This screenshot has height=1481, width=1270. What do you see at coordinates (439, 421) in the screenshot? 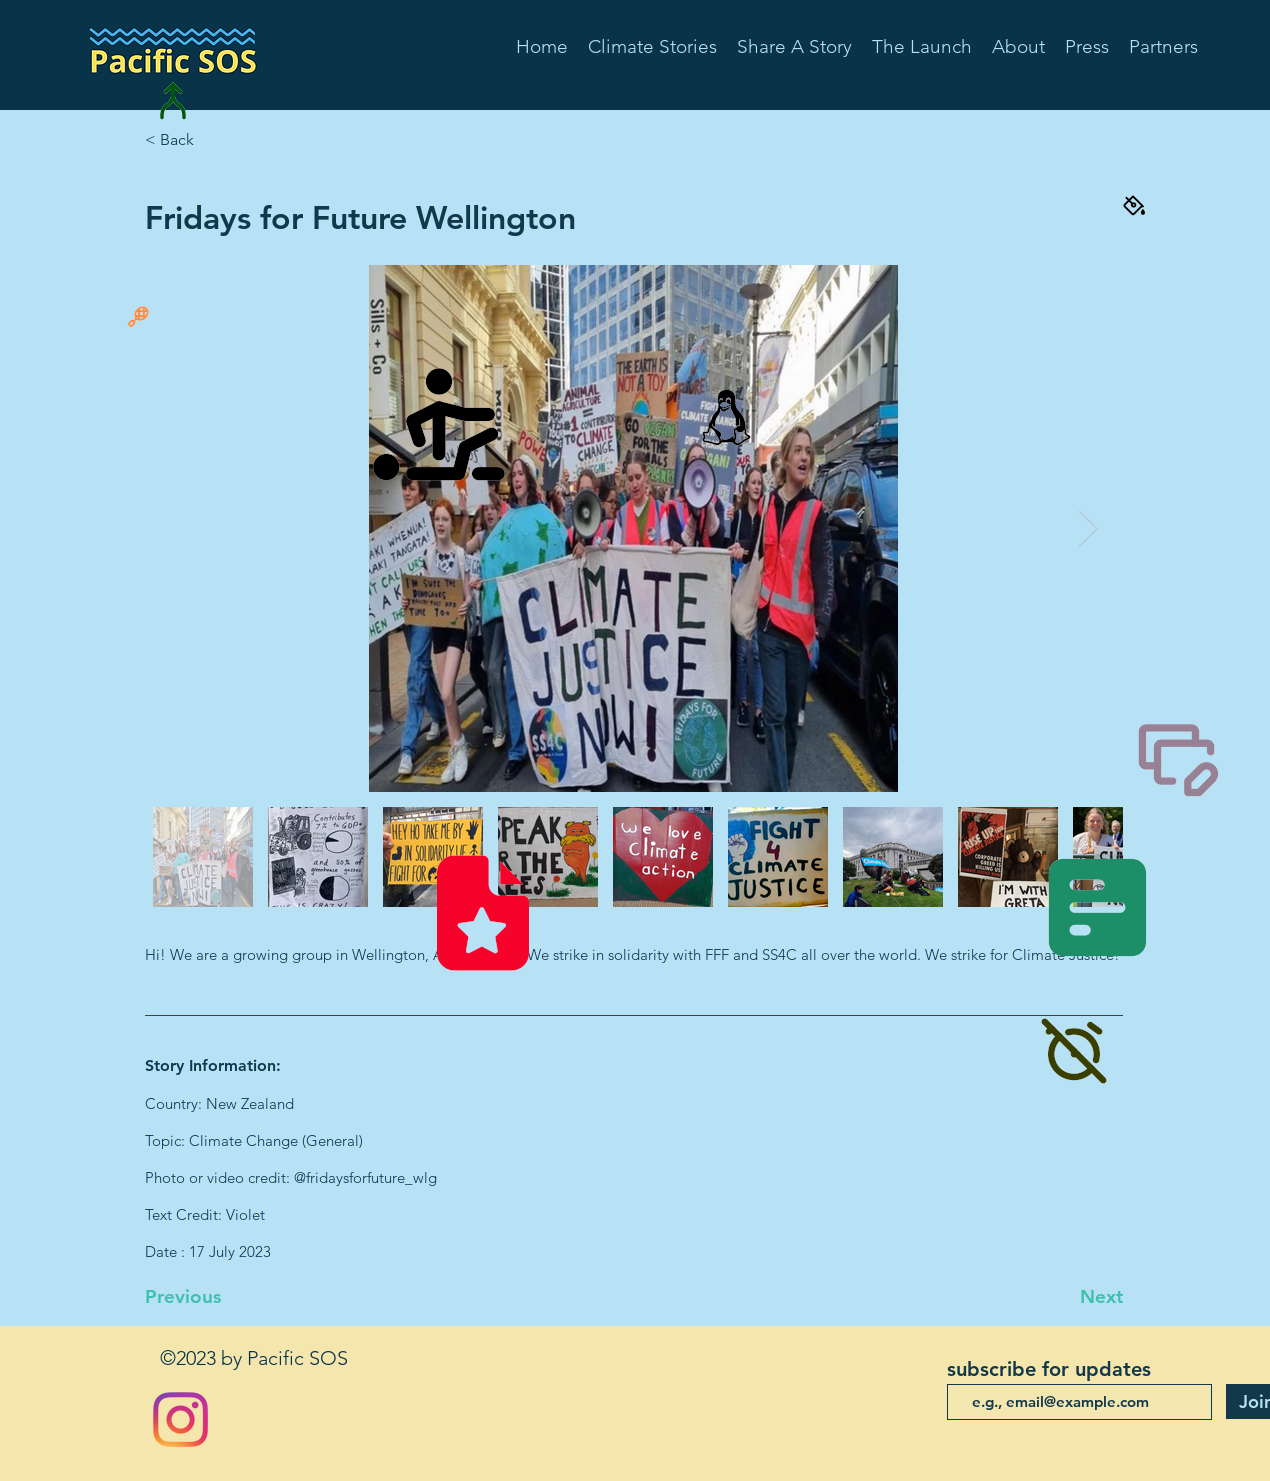
I see `access physiotherapy services` at bounding box center [439, 421].